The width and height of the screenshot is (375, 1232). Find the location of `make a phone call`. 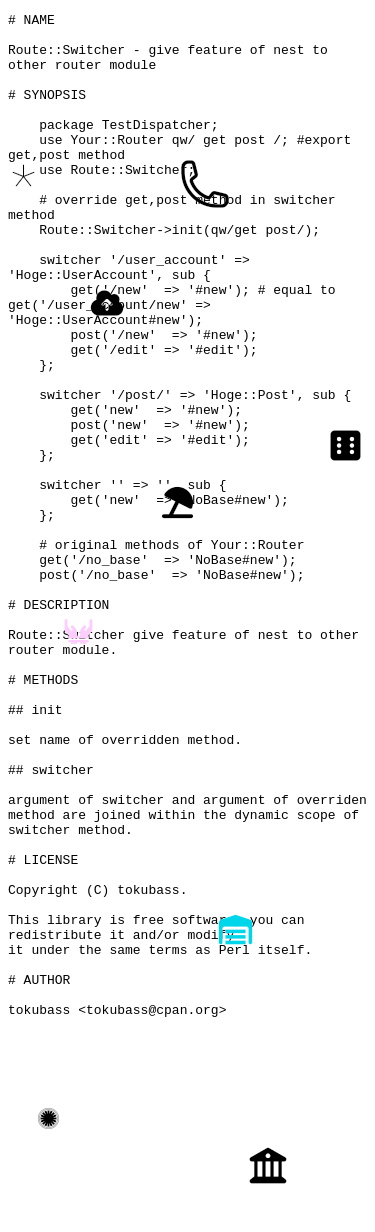

make a phone call is located at coordinates (205, 184).